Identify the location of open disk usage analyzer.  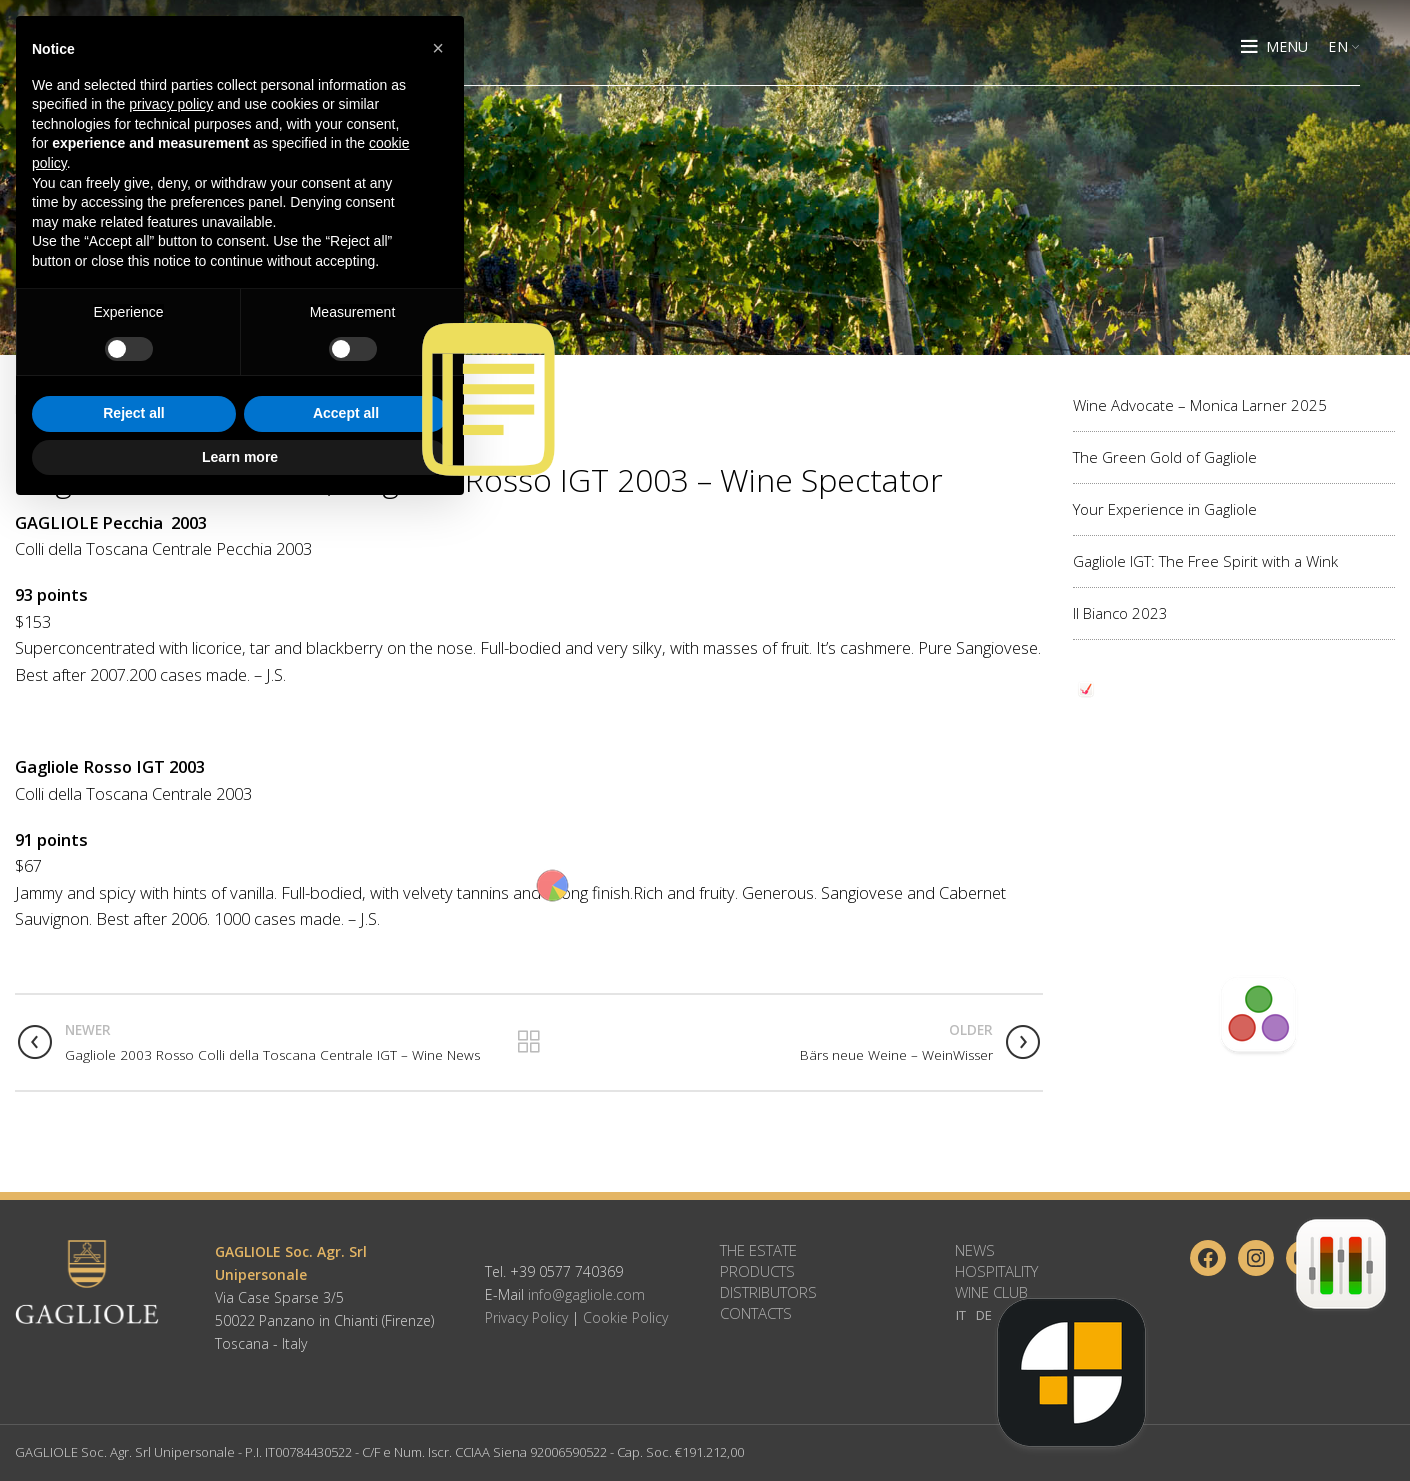
(552, 885).